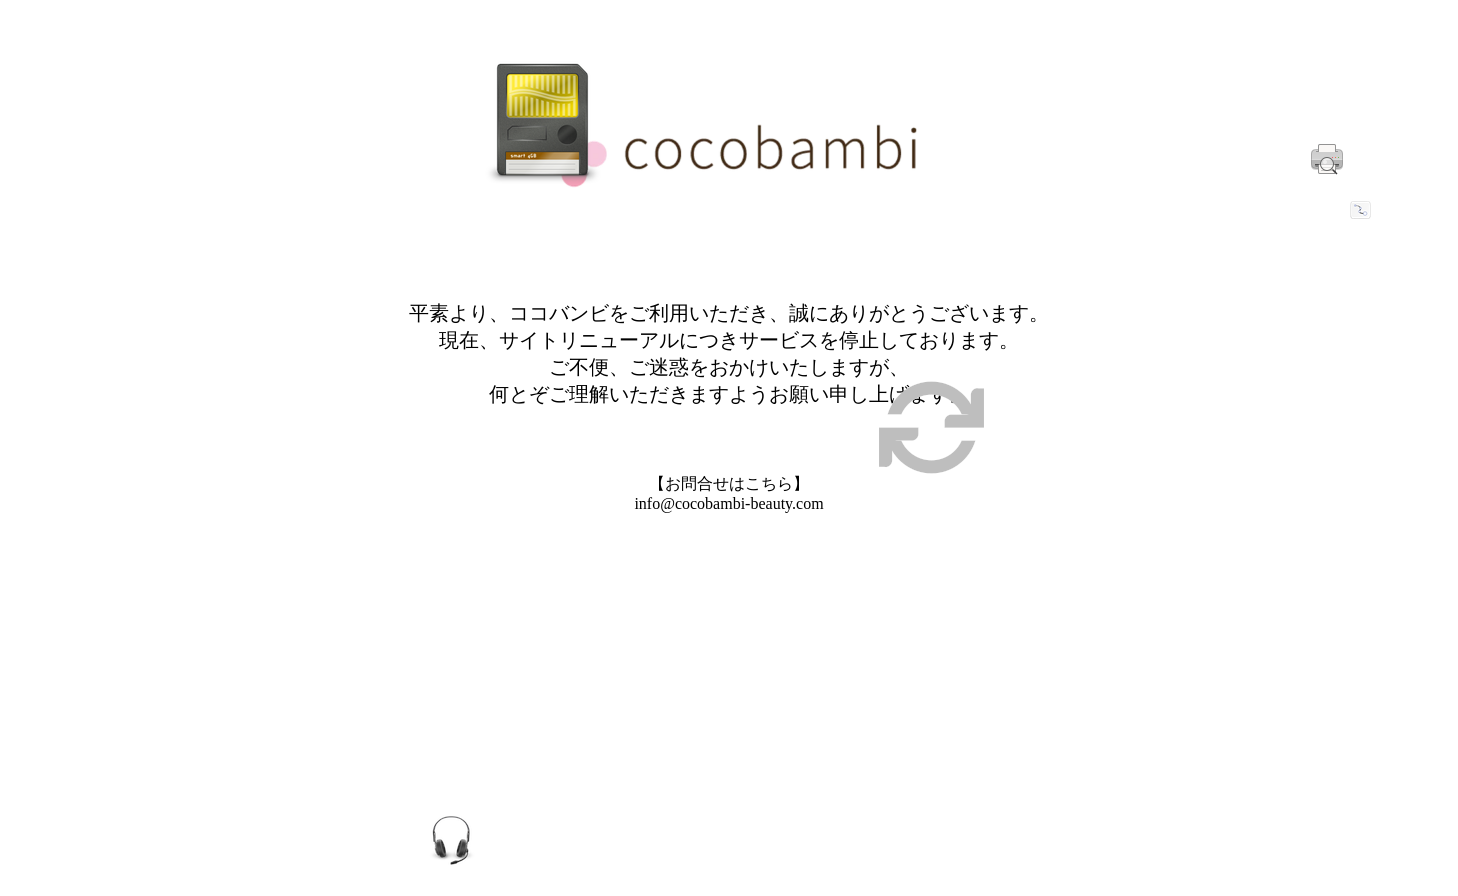  Describe the element at coordinates (1360, 209) in the screenshot. I see `open a karbon vector graphics file` at that location.